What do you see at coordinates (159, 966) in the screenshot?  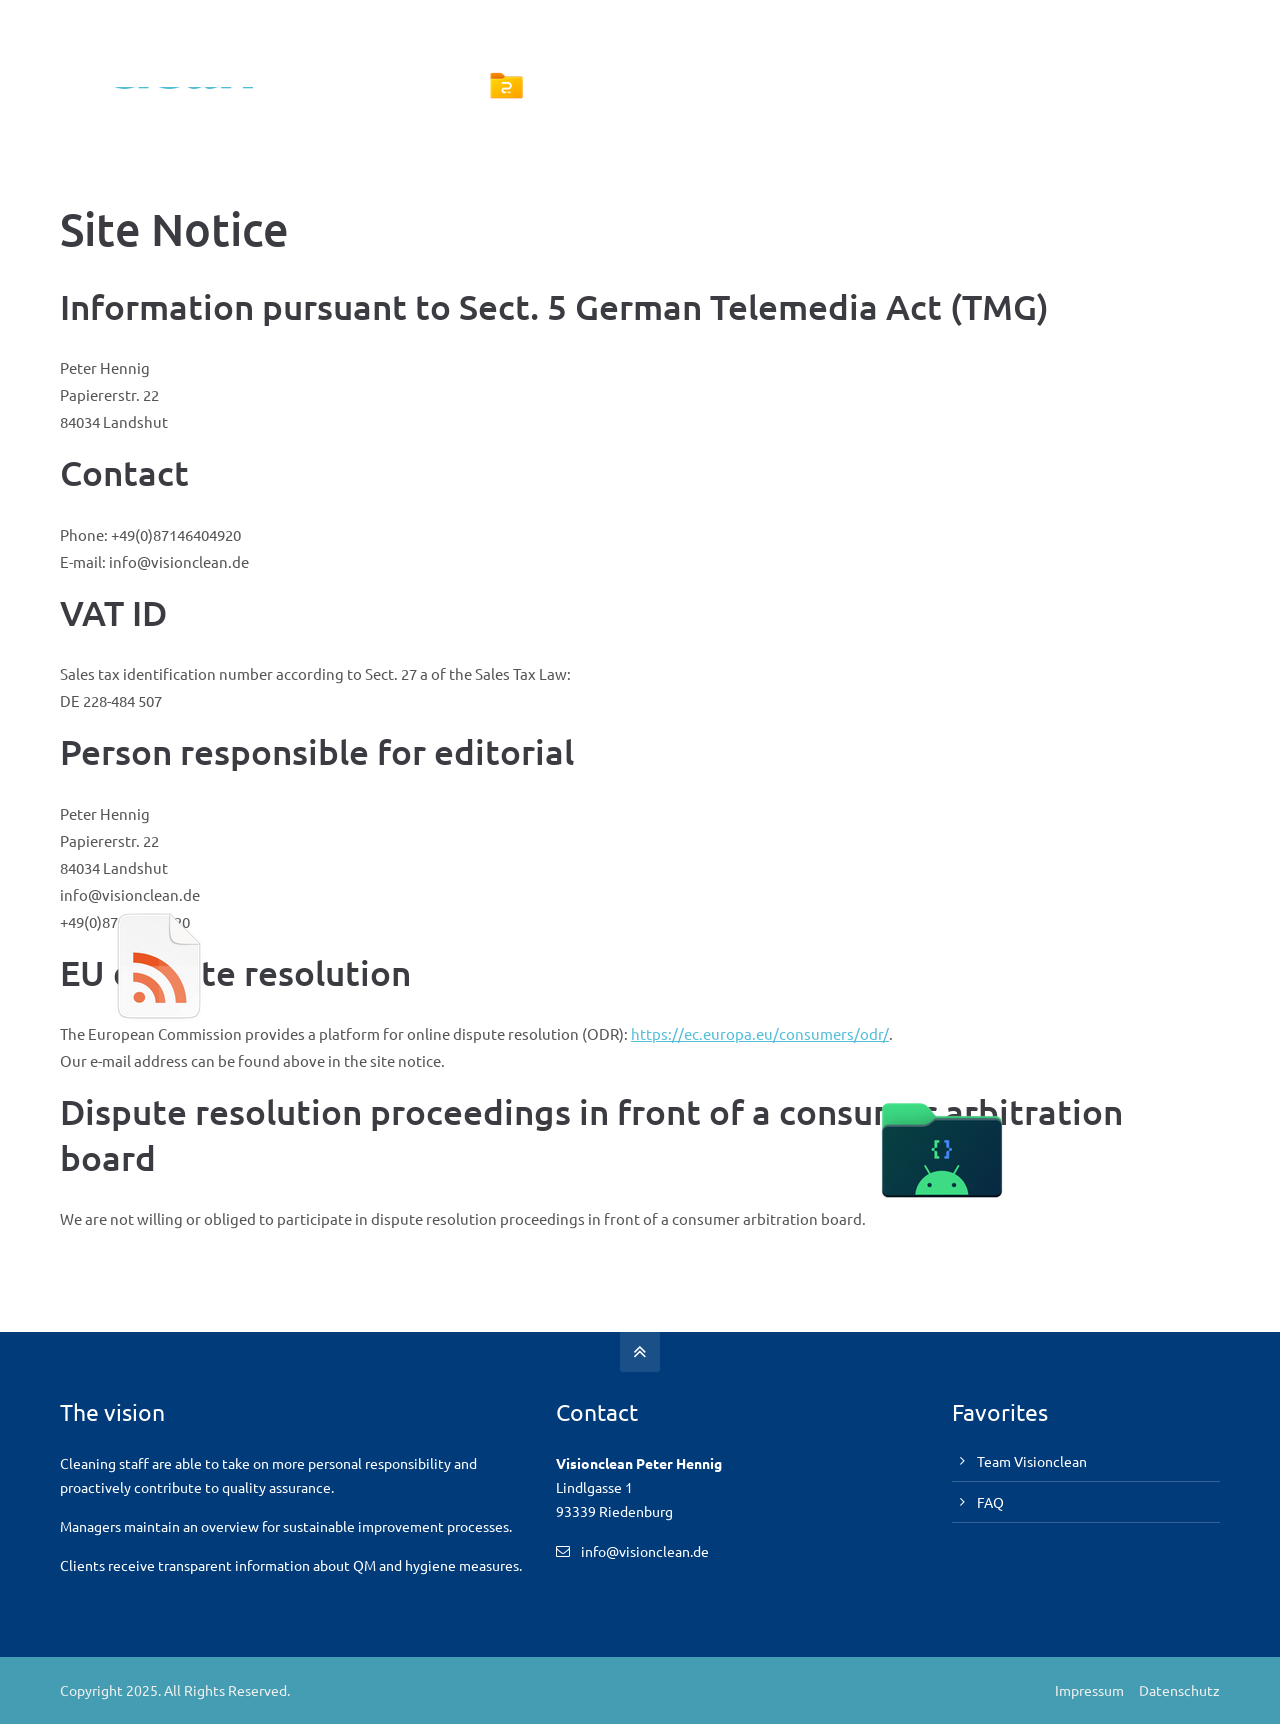 I see `an RSS feed file or subscription document` at bounding box center [159, 966].